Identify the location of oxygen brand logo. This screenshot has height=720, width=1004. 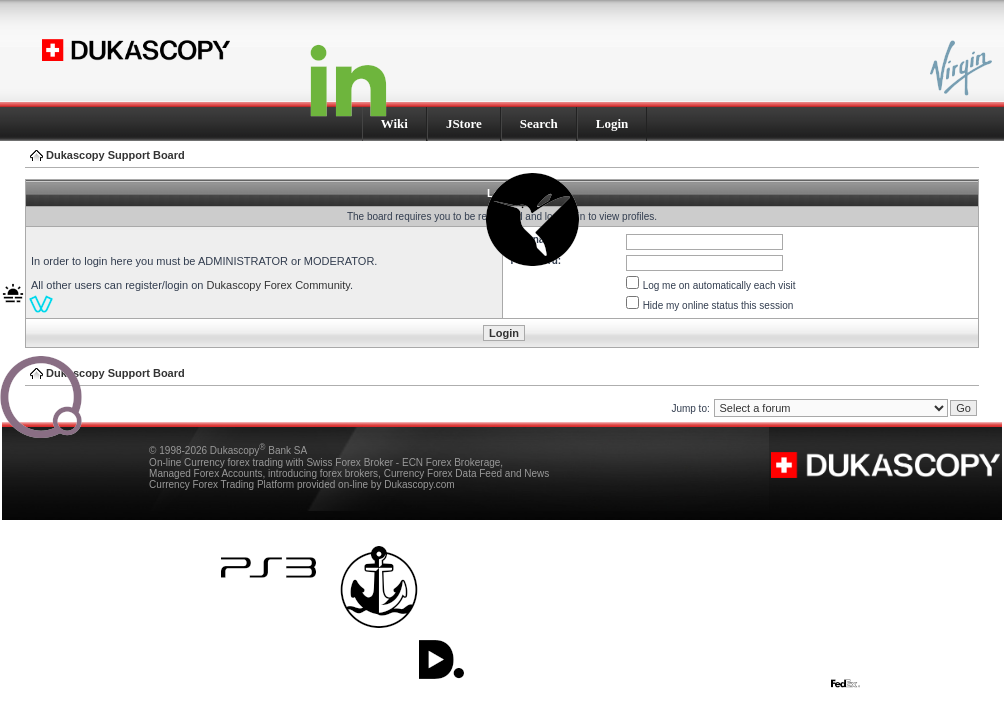
(41, 397).